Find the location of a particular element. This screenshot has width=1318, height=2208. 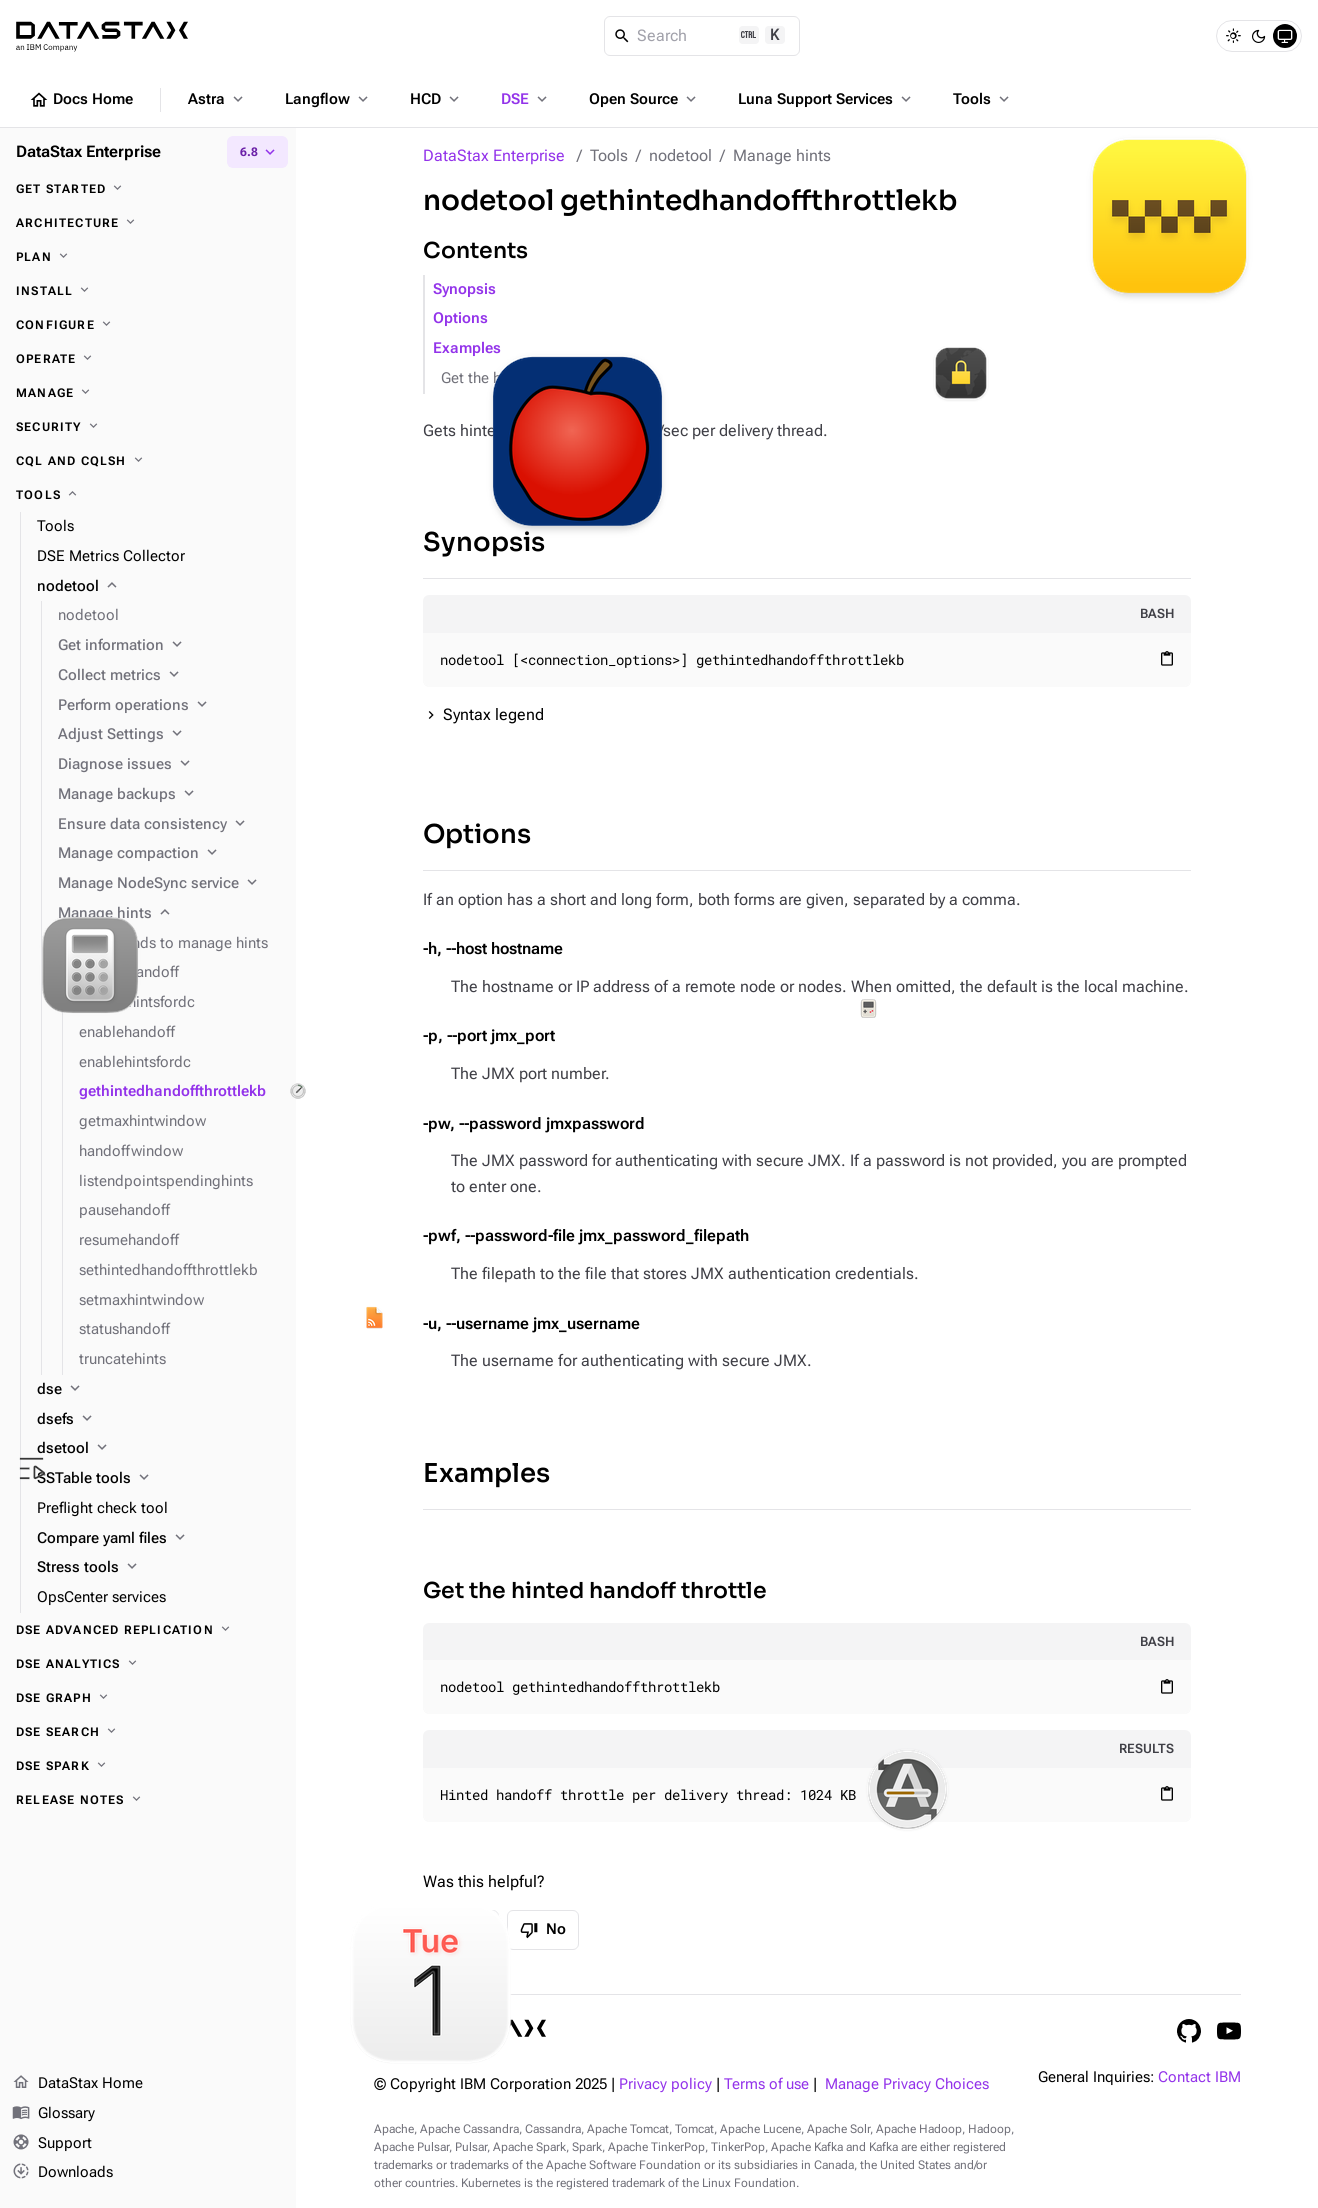

an RSS or XML feed file is located at coordinates (374, 1317).